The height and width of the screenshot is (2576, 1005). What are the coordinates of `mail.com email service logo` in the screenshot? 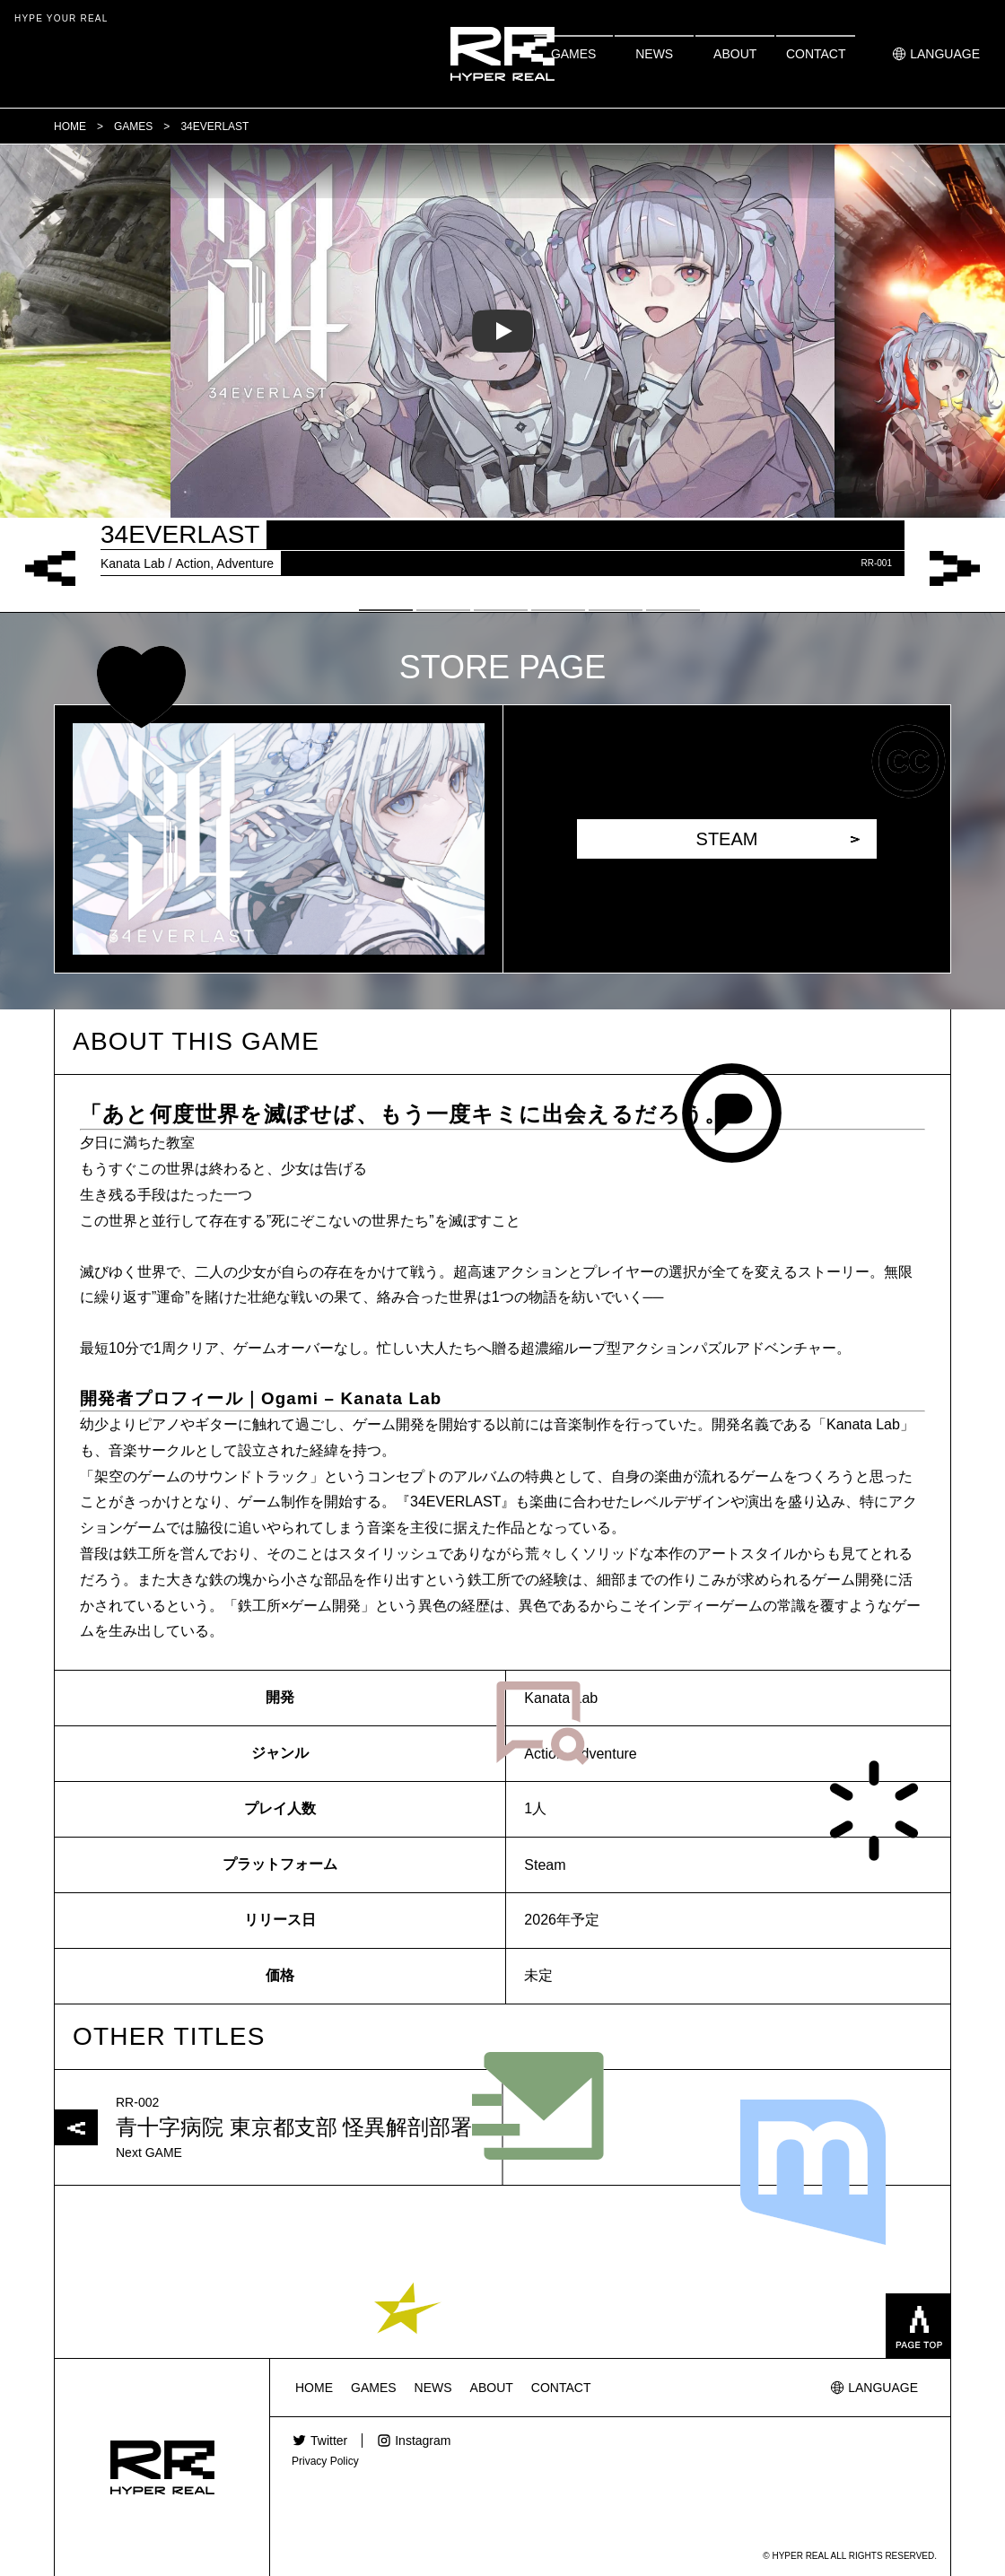 It's located at (813, 2172).